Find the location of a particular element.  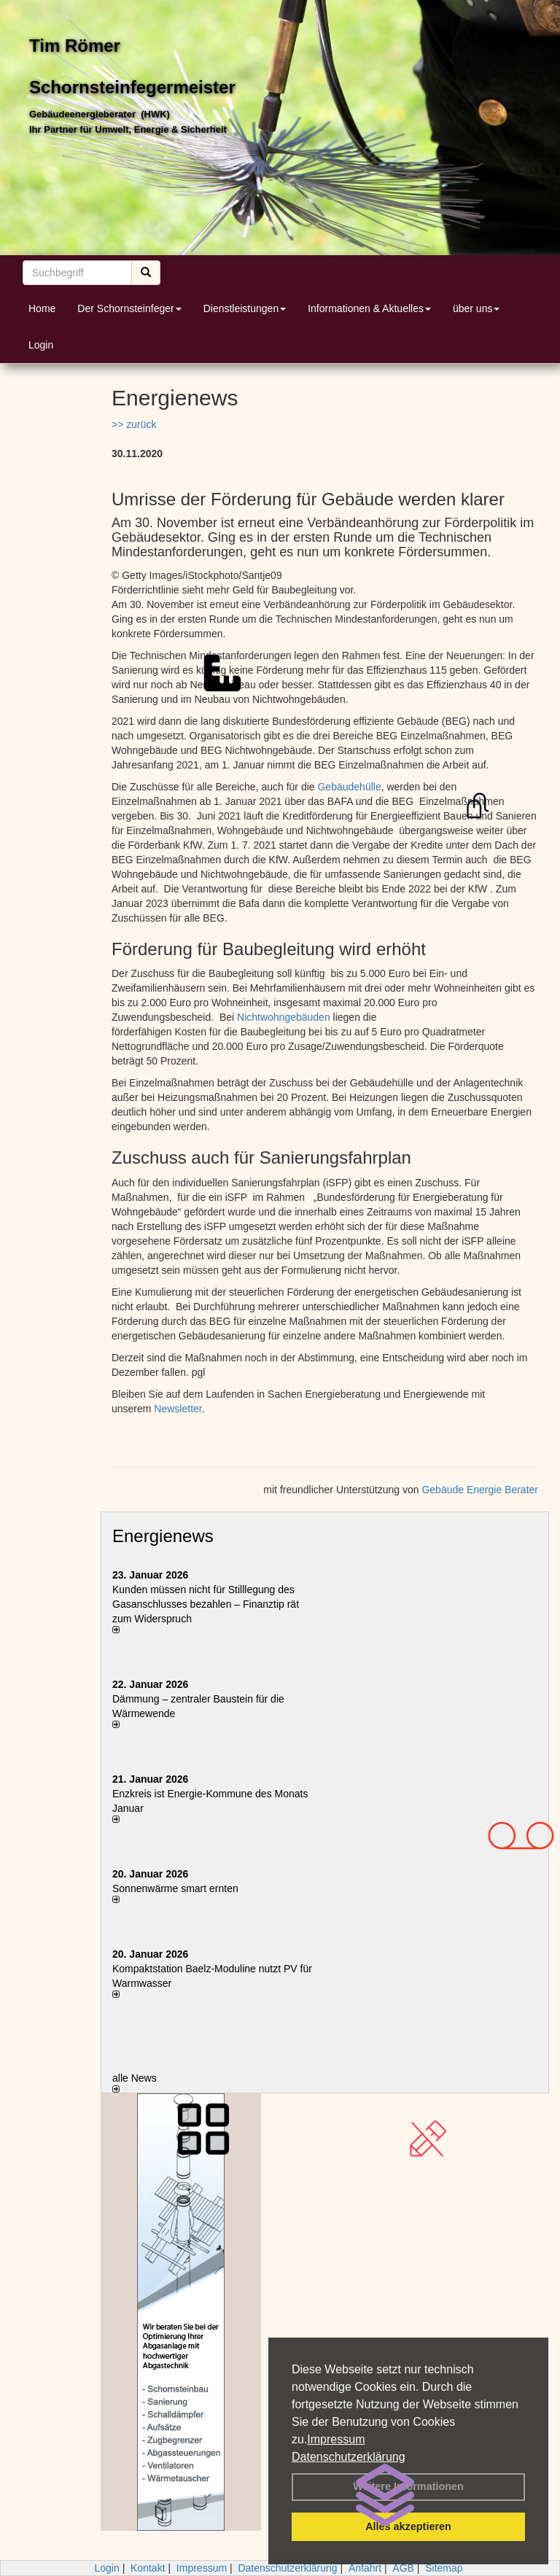

view layered content or stacked items is located at coordinates (385, 2495).